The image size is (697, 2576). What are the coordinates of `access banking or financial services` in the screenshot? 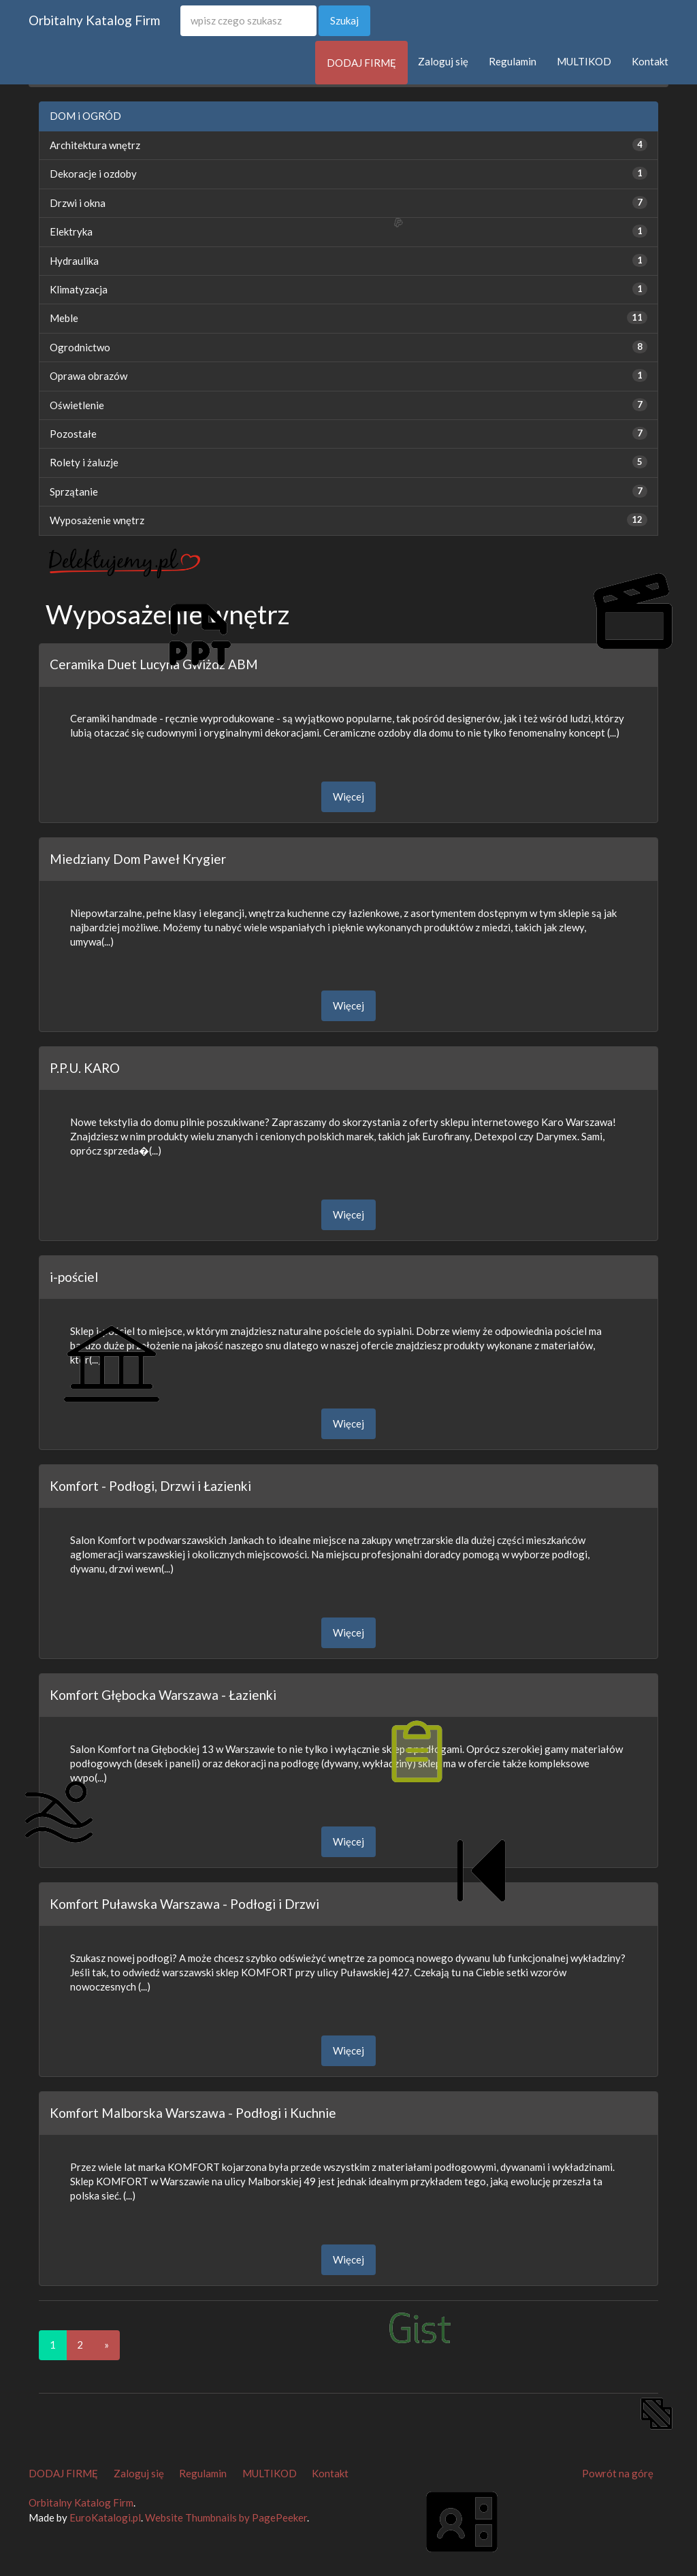 It's located at (112, 1367).